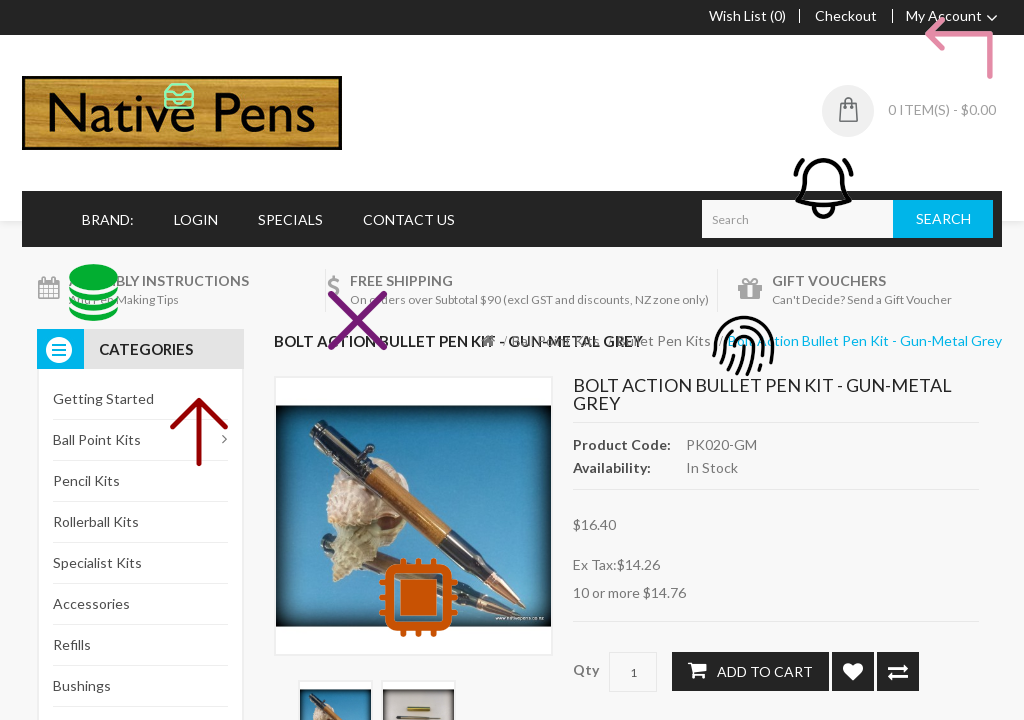 The image size is (1024, 720). I want to click on scroll to top of page, so click(199, 432).